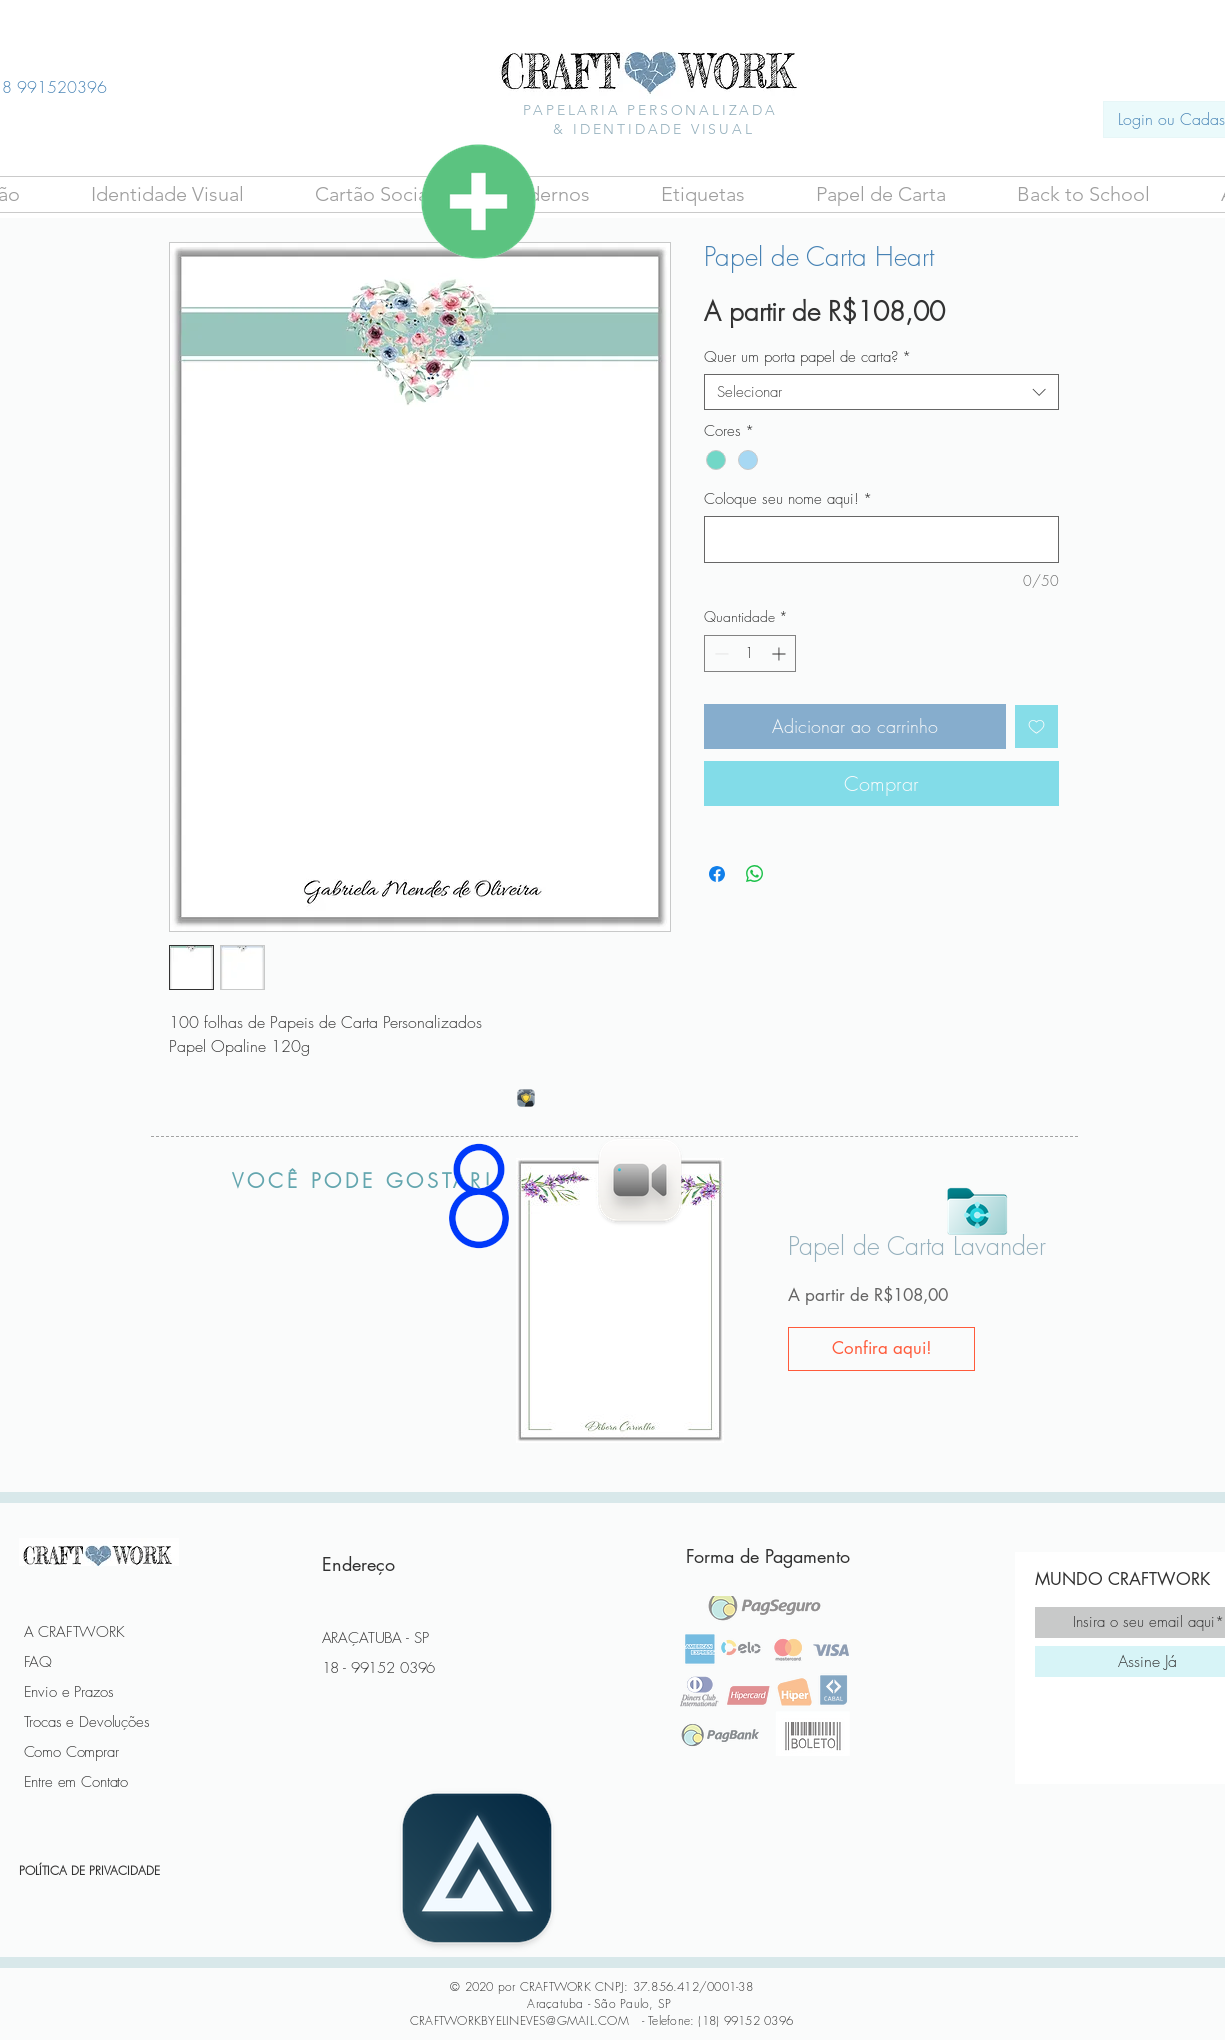  I want to click on indicates the number eight in a list or sequence, so click(479, 1196).